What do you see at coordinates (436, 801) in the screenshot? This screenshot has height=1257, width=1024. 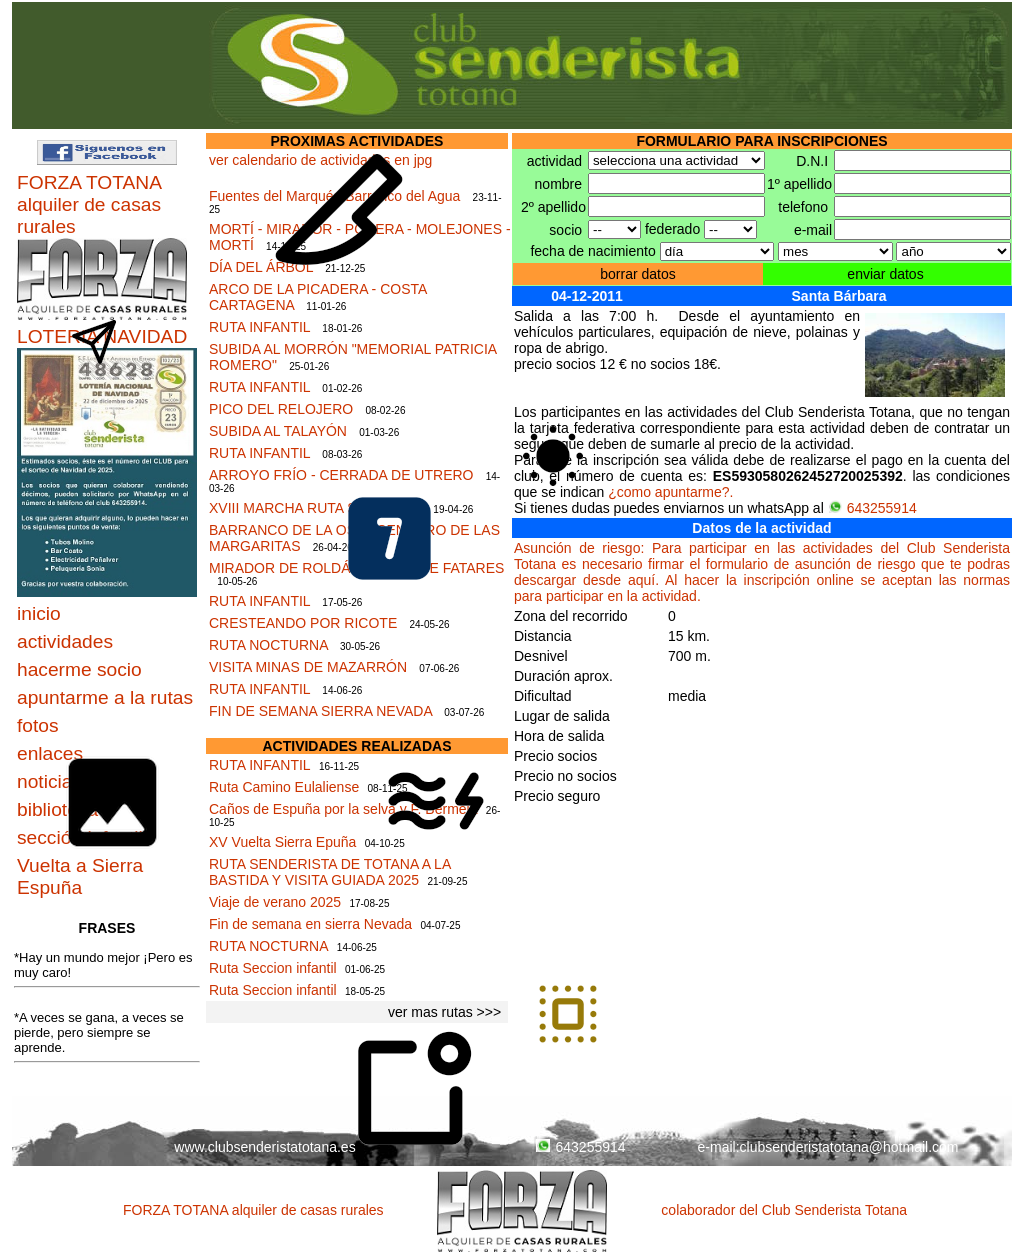 I see `hydroelectric power generation` at bounding box center [436, 801].